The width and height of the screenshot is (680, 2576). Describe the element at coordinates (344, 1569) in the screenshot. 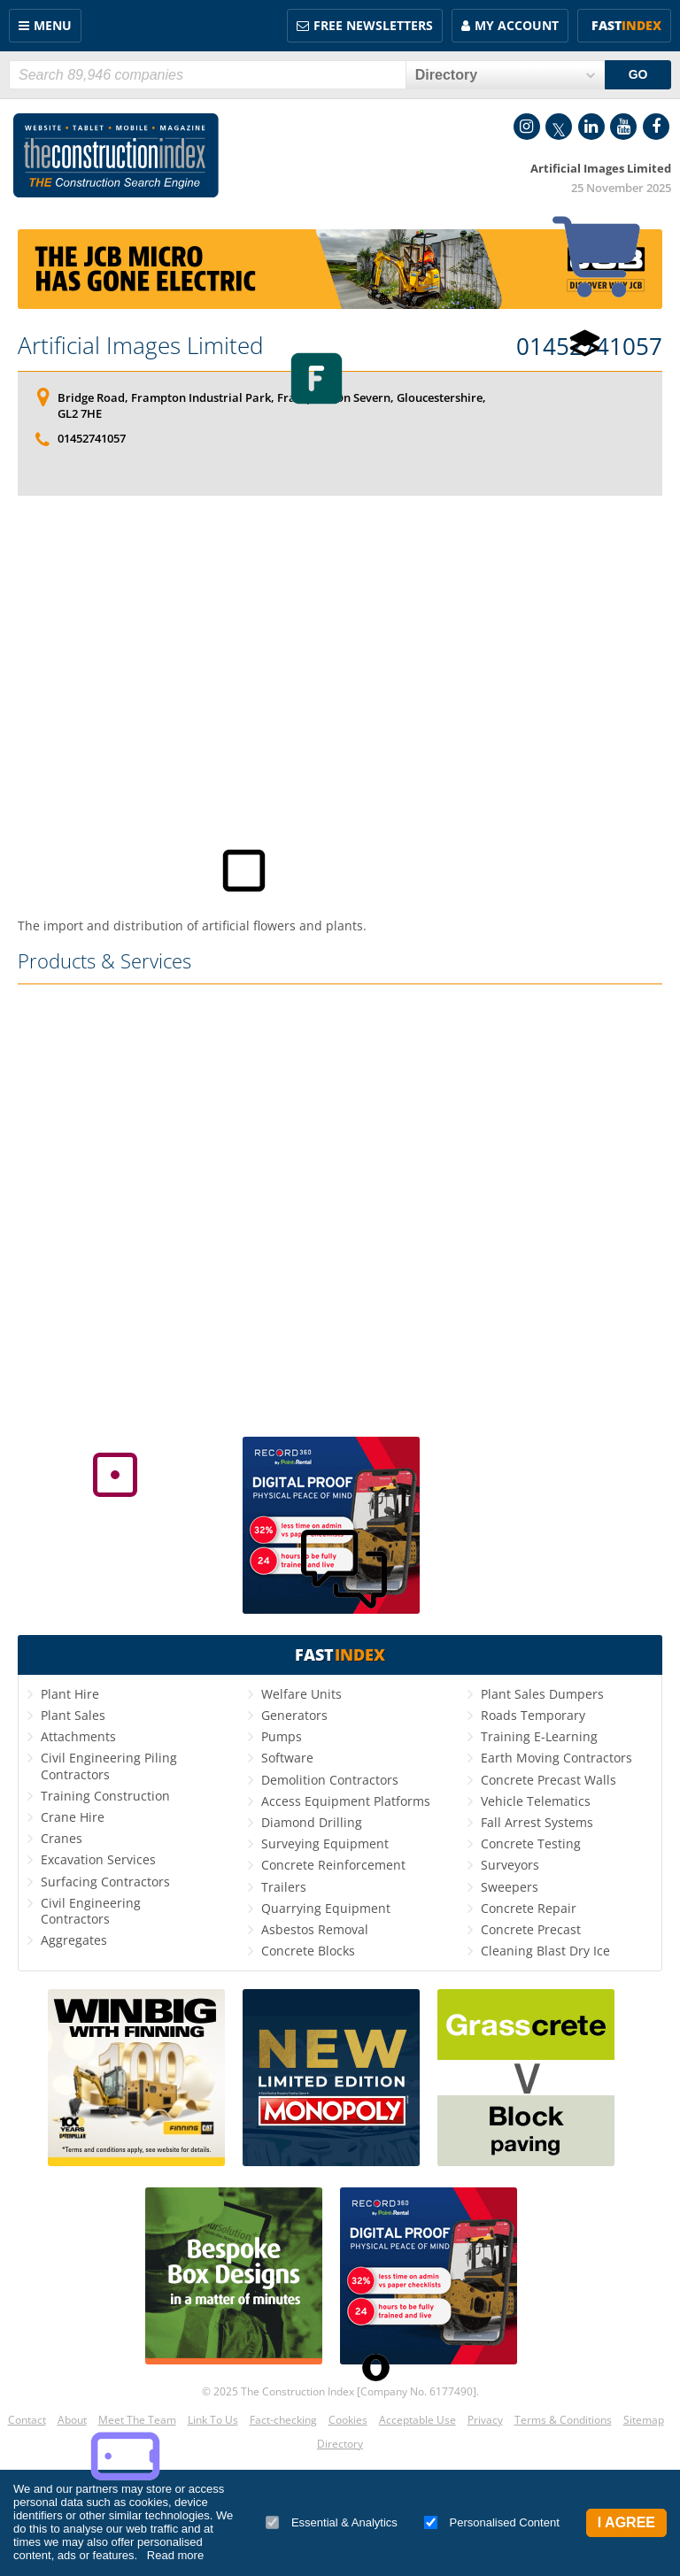

I see `view discussion thread` at that location.